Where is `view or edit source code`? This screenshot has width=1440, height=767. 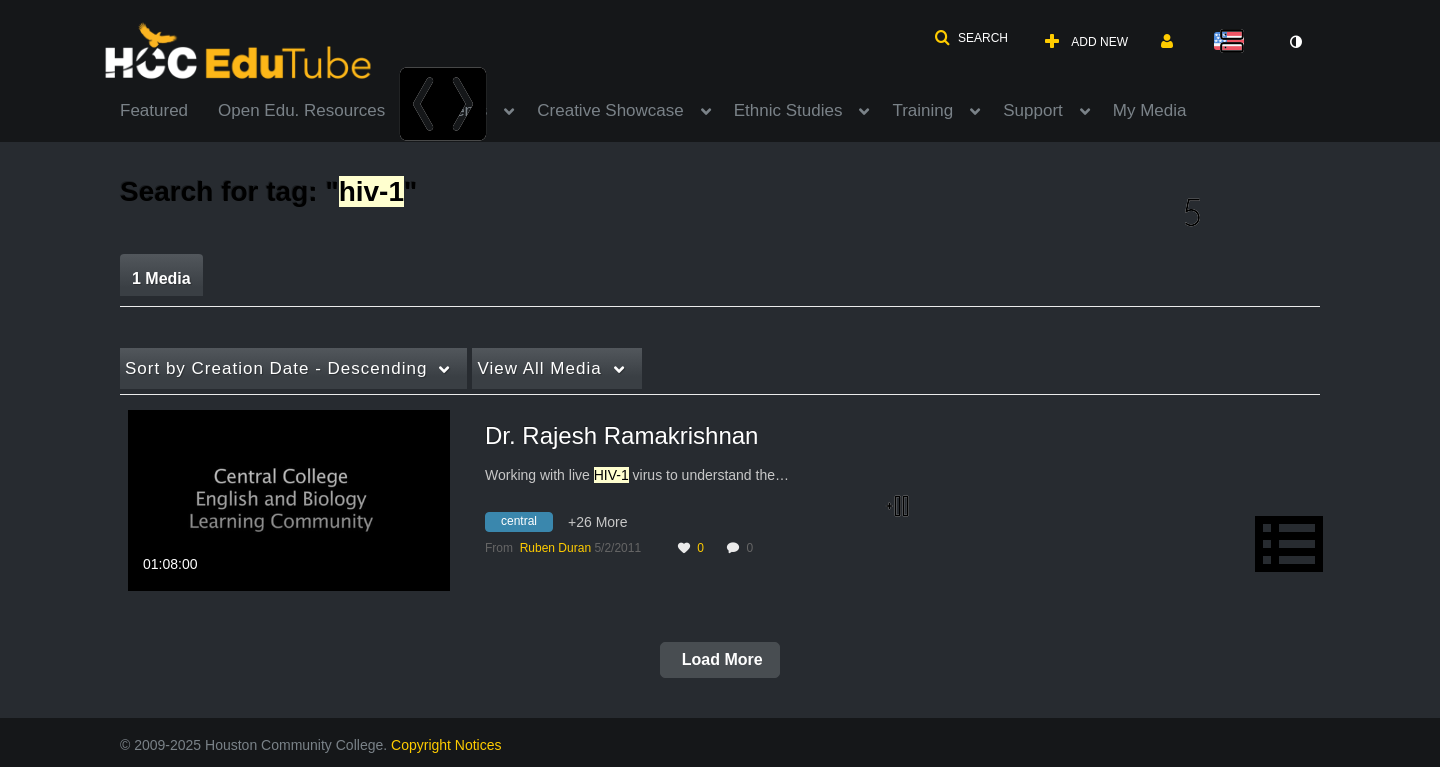 view or edit source code is located at coordinates (443, 104).